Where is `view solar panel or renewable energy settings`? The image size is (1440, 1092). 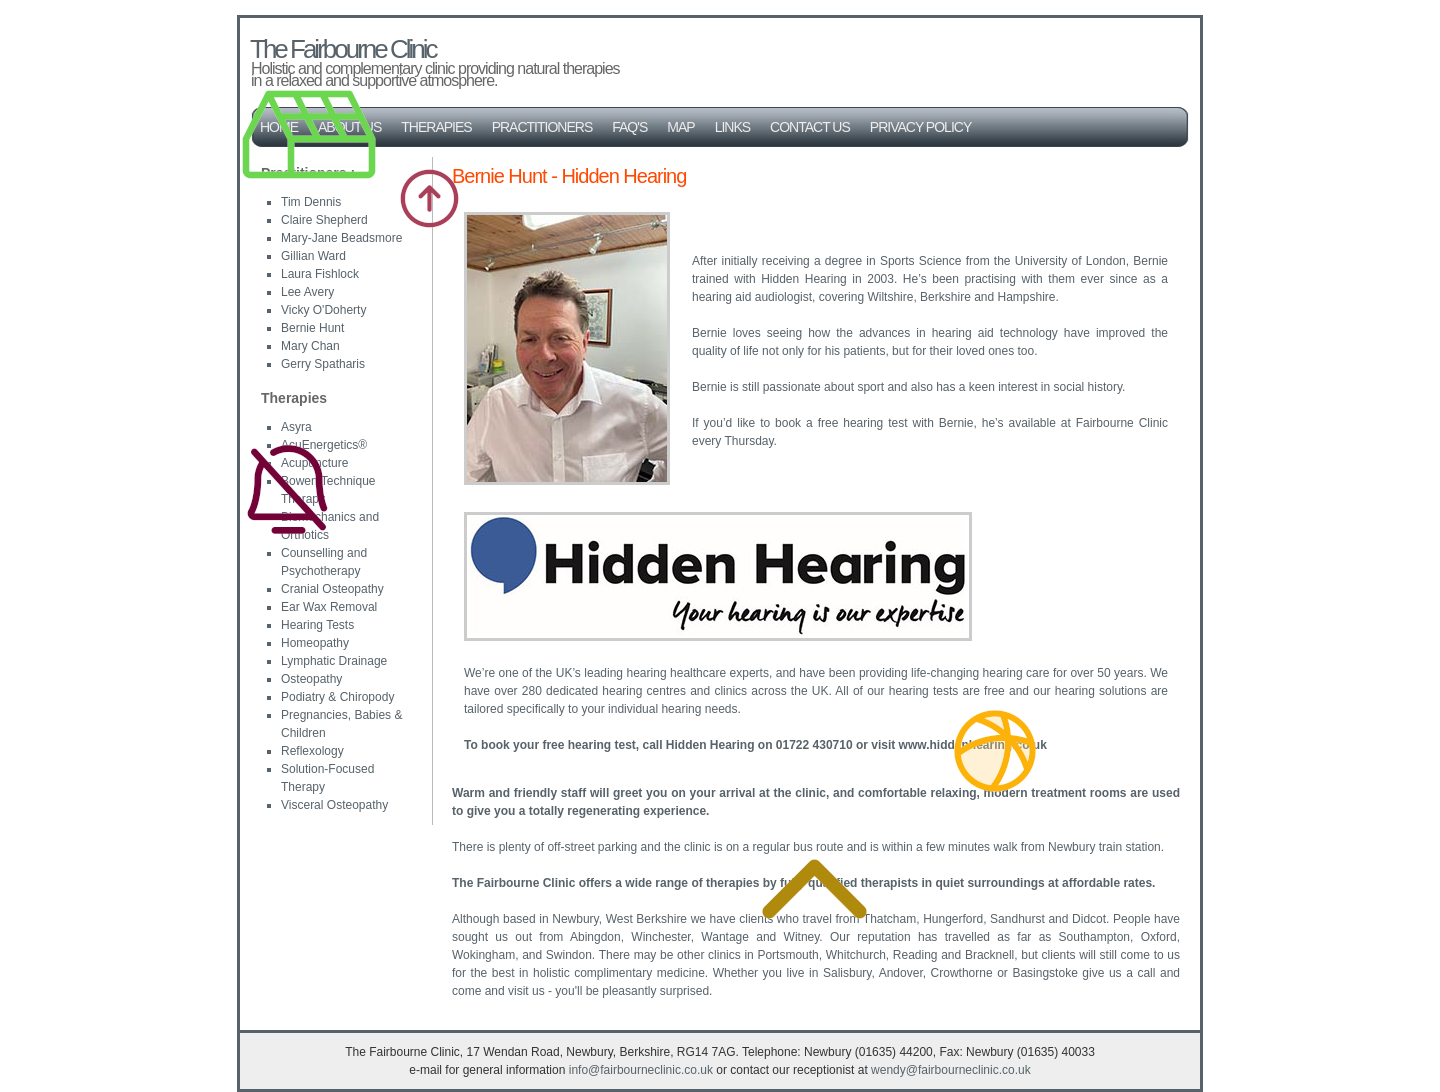 view solar panel or renewable energy settings is located at coordinates (309, 139).